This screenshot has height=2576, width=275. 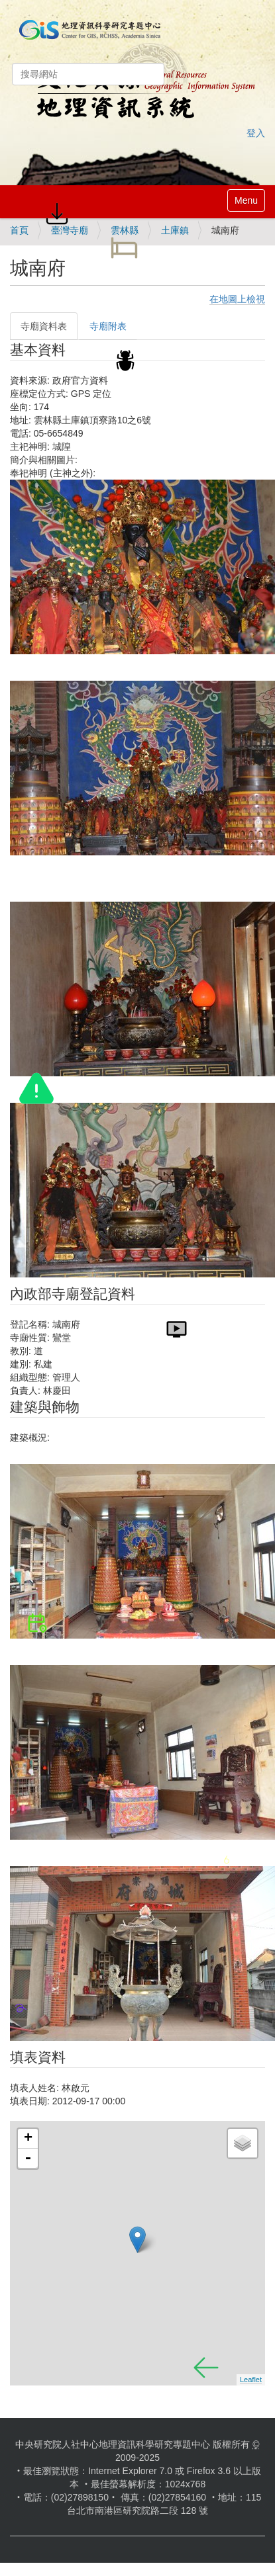 I want to click on indicates the number six in a list or sequence, so click(x=227, y=1860).